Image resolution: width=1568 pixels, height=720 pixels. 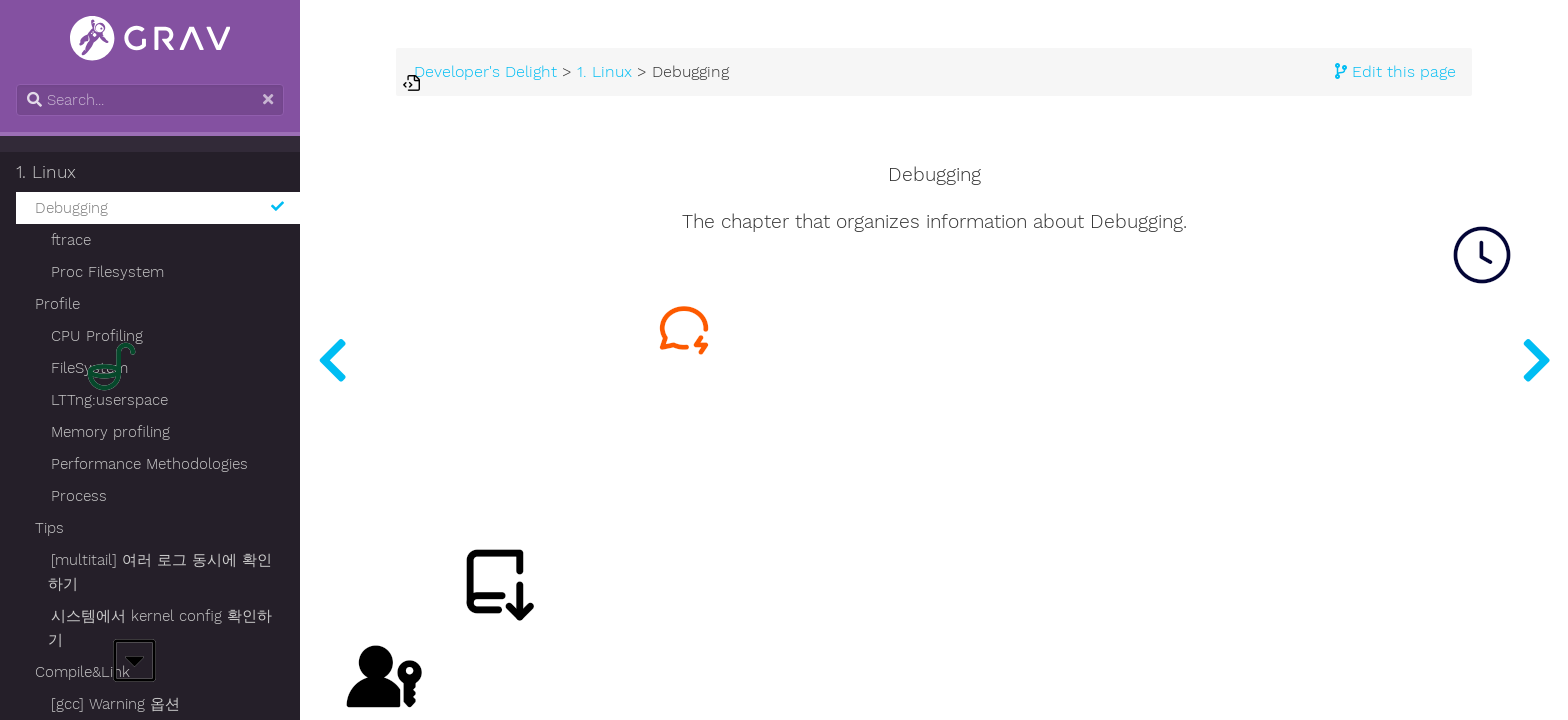 What do you see at coordinates (134, 660) in the screenshot?
I see `open a dropdown menu to select an option` at bounding box center [134, 660].